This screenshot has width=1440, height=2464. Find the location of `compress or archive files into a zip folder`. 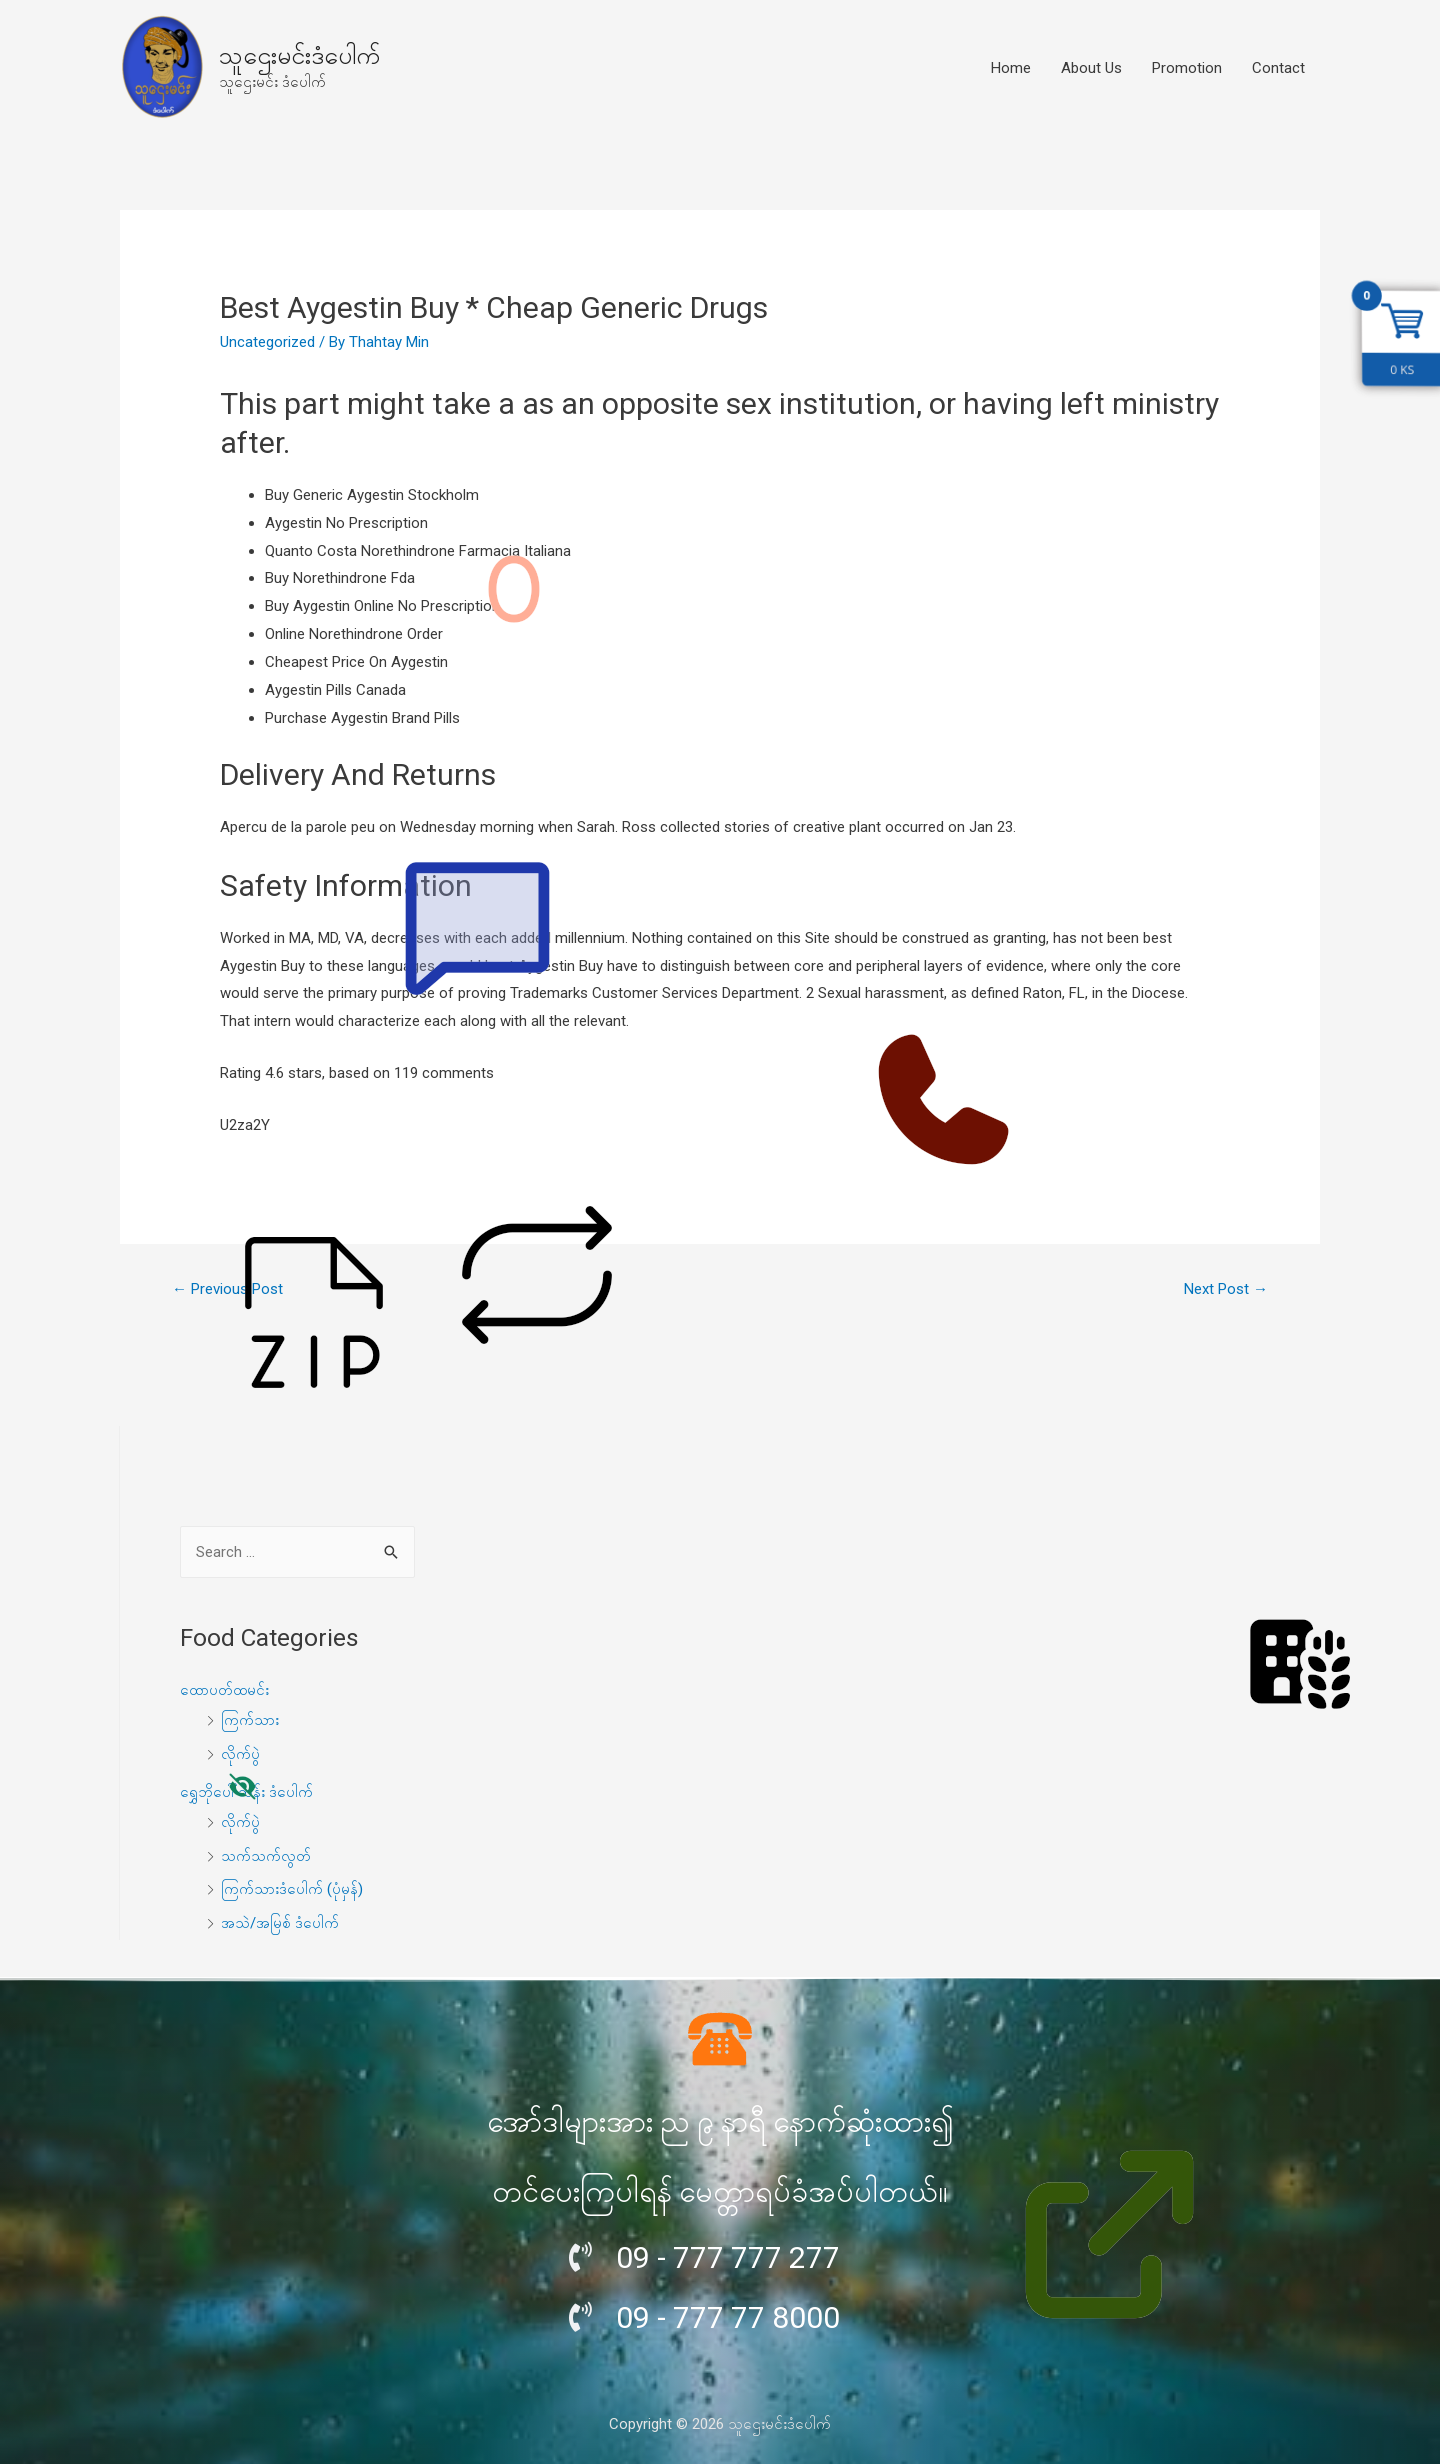

compress or archive files into a zip folder is located at coordinates (314, 1319).